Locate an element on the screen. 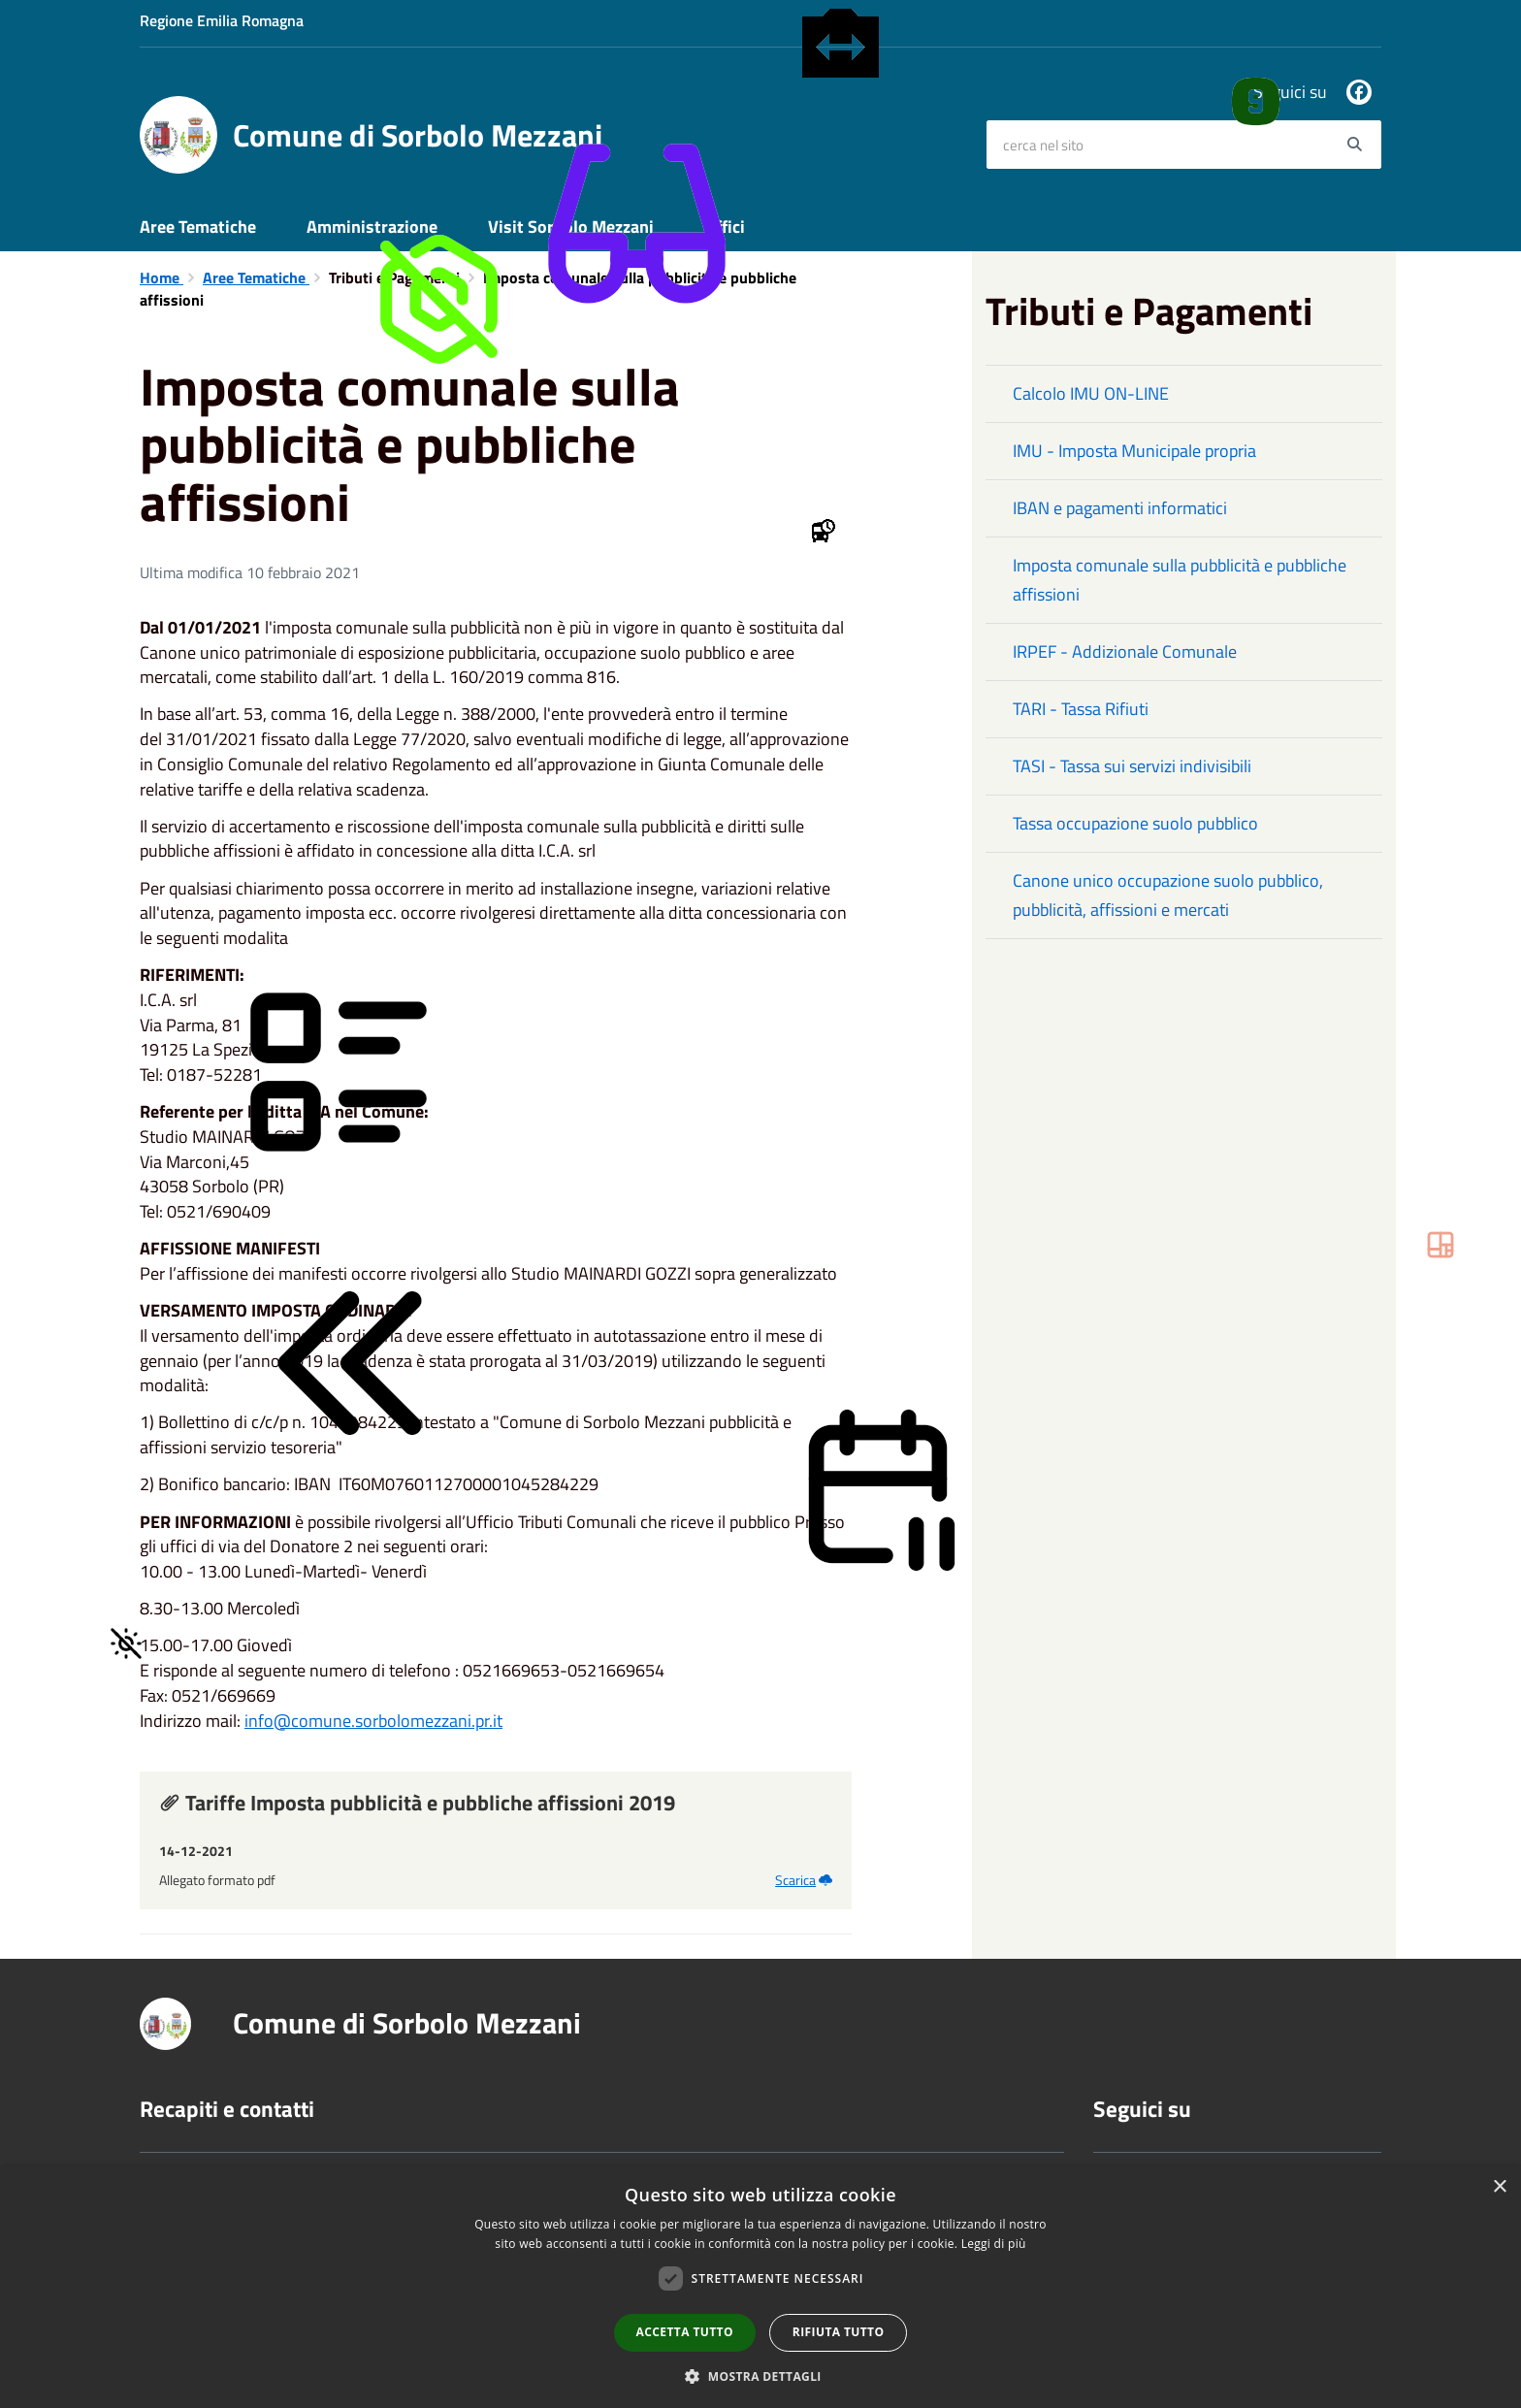 The image size is (1521, 2408). go back to the beginning is located at coordinates (356, 1363).